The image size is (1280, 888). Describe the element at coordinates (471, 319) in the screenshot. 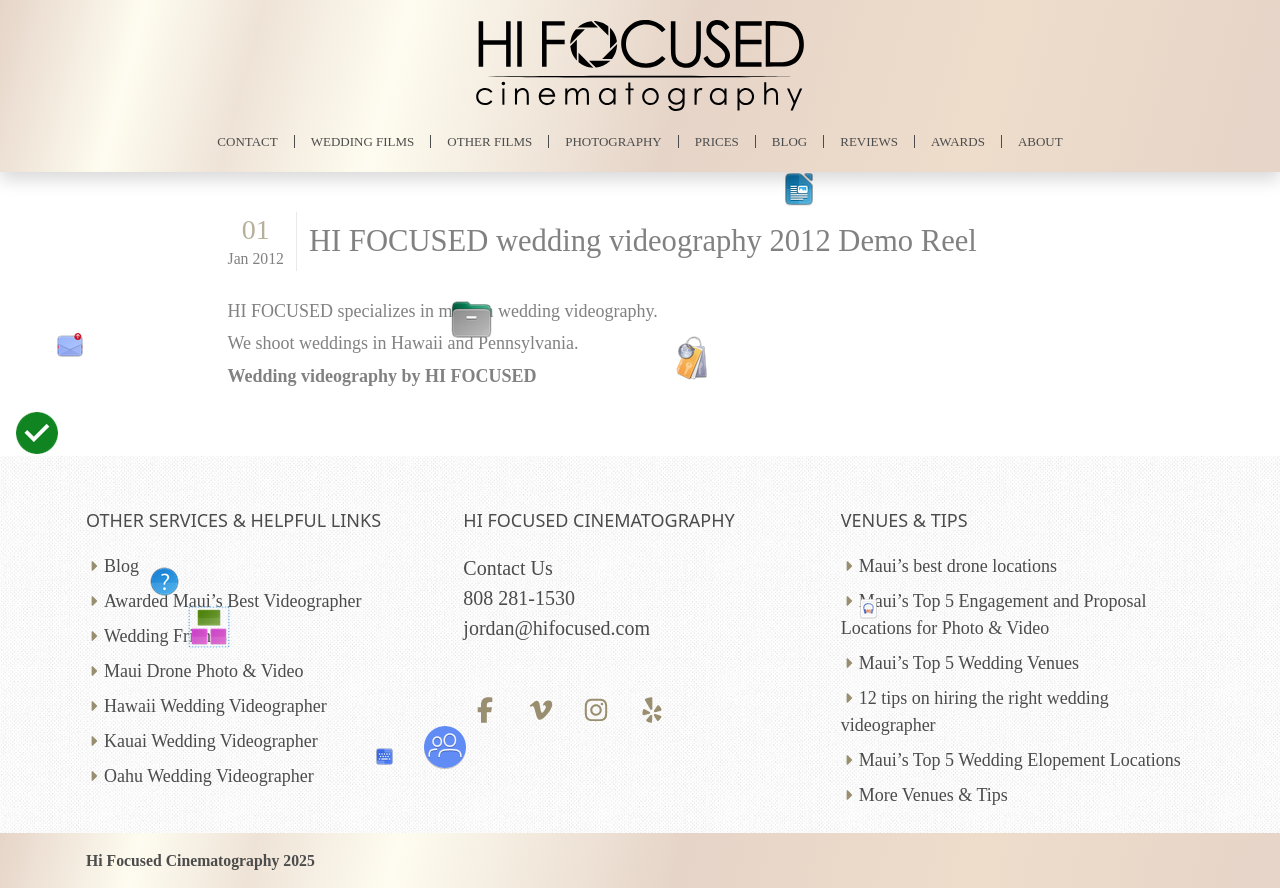

I see `open the file manager application` at that location.